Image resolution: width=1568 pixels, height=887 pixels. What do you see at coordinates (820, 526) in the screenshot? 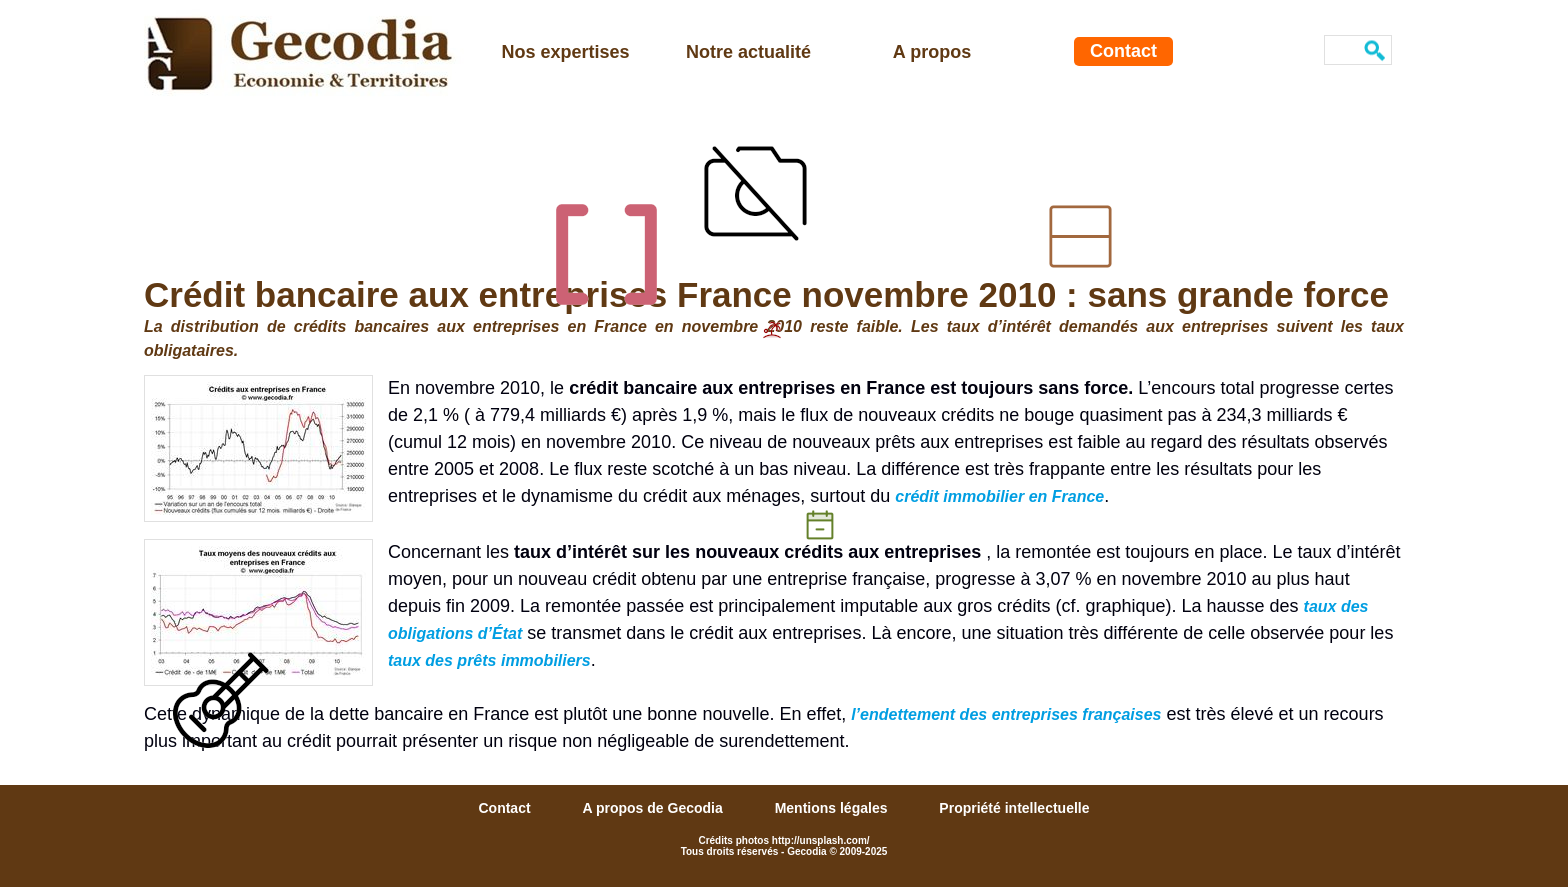
I see `remove an event from your calendar` at bounding box center [820, 526].